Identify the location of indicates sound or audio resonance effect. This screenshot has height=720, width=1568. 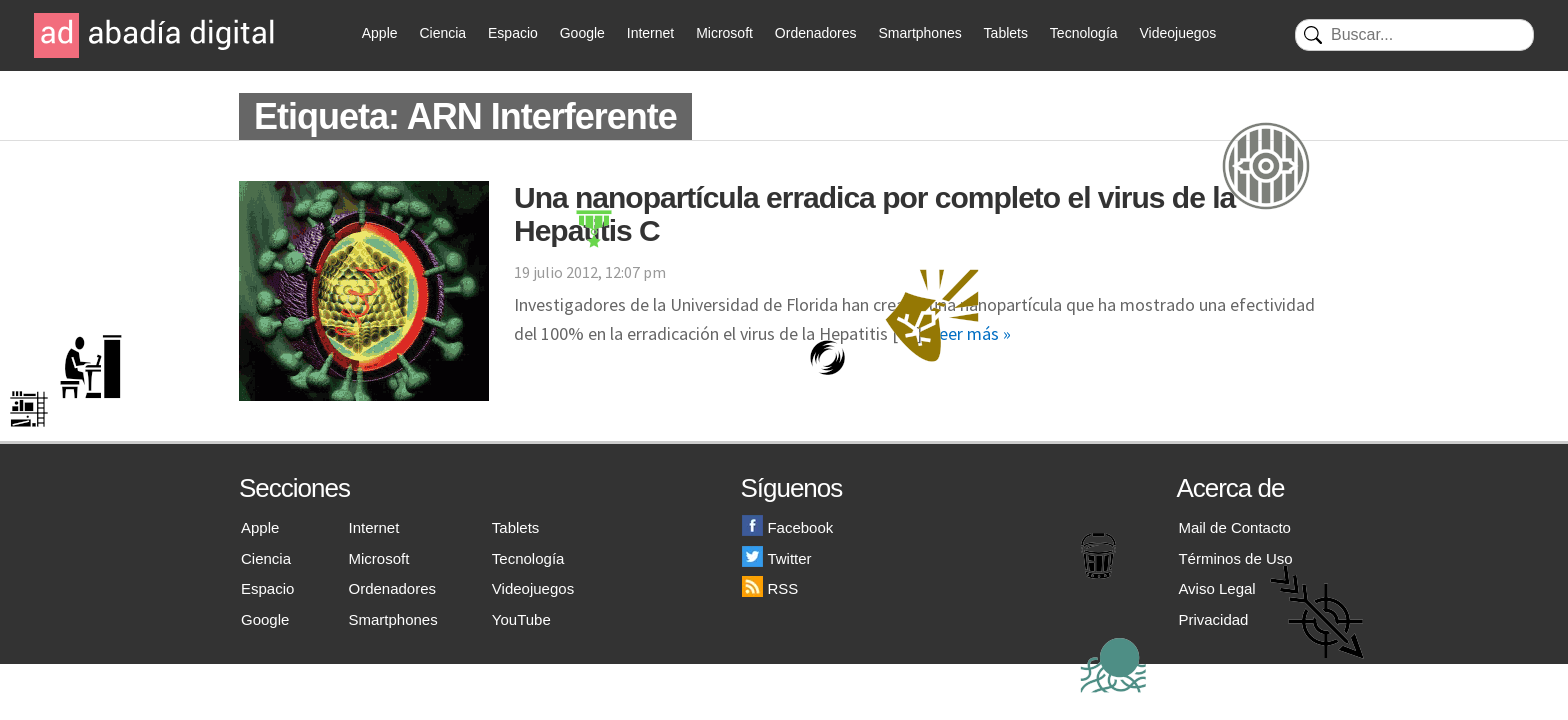
(827, 357).